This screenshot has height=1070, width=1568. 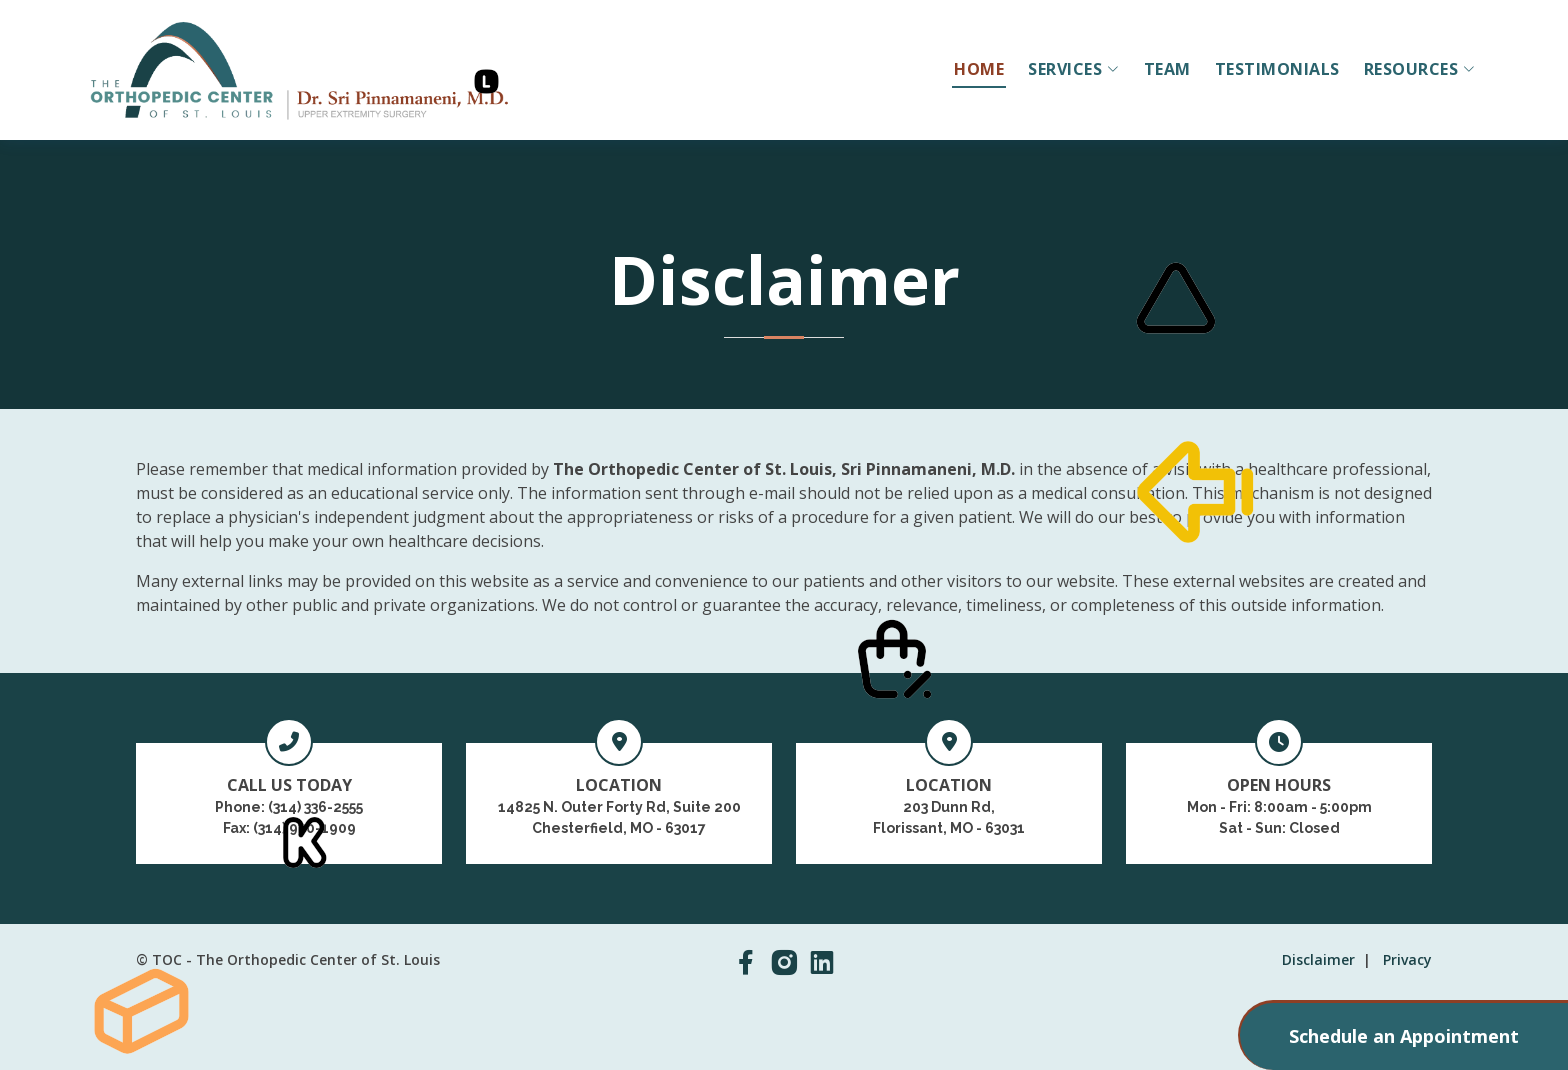 What do you see at coordinates (1194, 492) in the screenshot?
I see `go back to the previous screen` at bounding box center [1194, 492].